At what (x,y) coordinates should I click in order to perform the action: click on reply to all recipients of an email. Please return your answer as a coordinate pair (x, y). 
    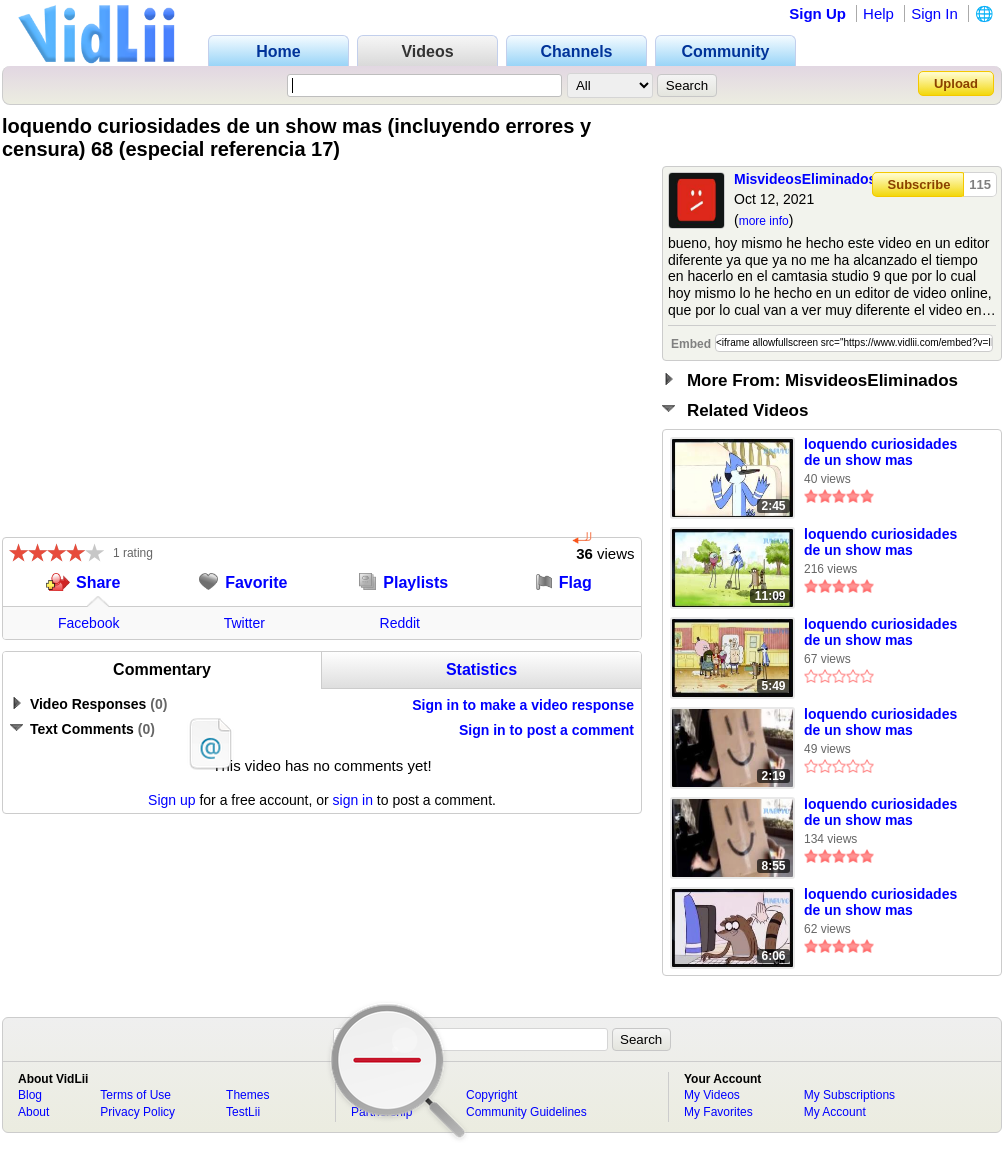
    Looking at the image, I should click on (581, 536).